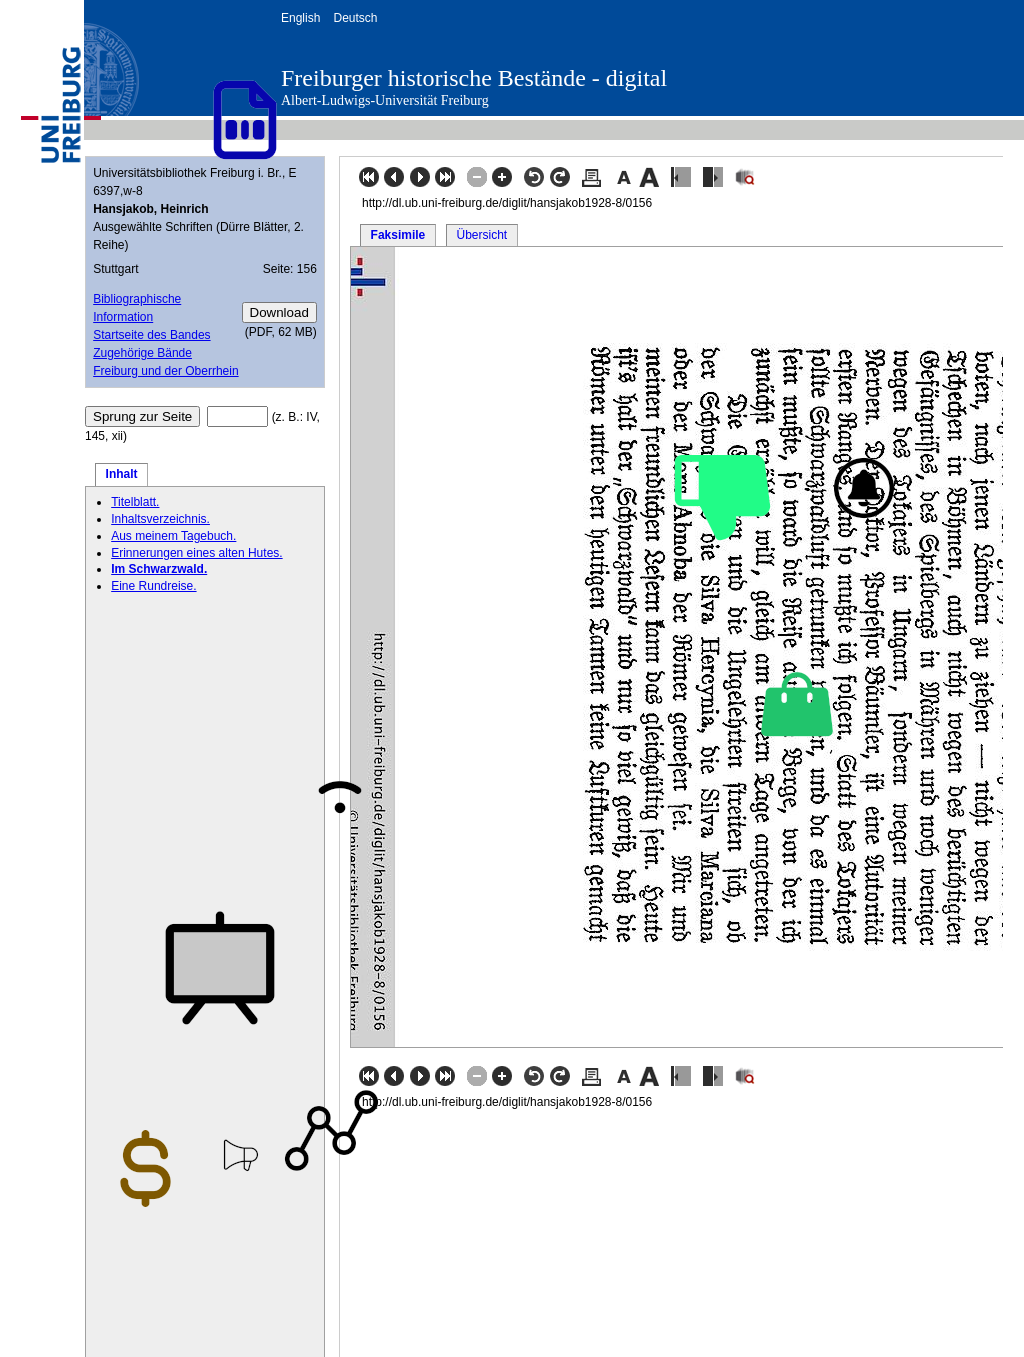  Describe the element at coordinates (239, 1156) in the screenshot. I see `make an announcement or broadcast` at that location.